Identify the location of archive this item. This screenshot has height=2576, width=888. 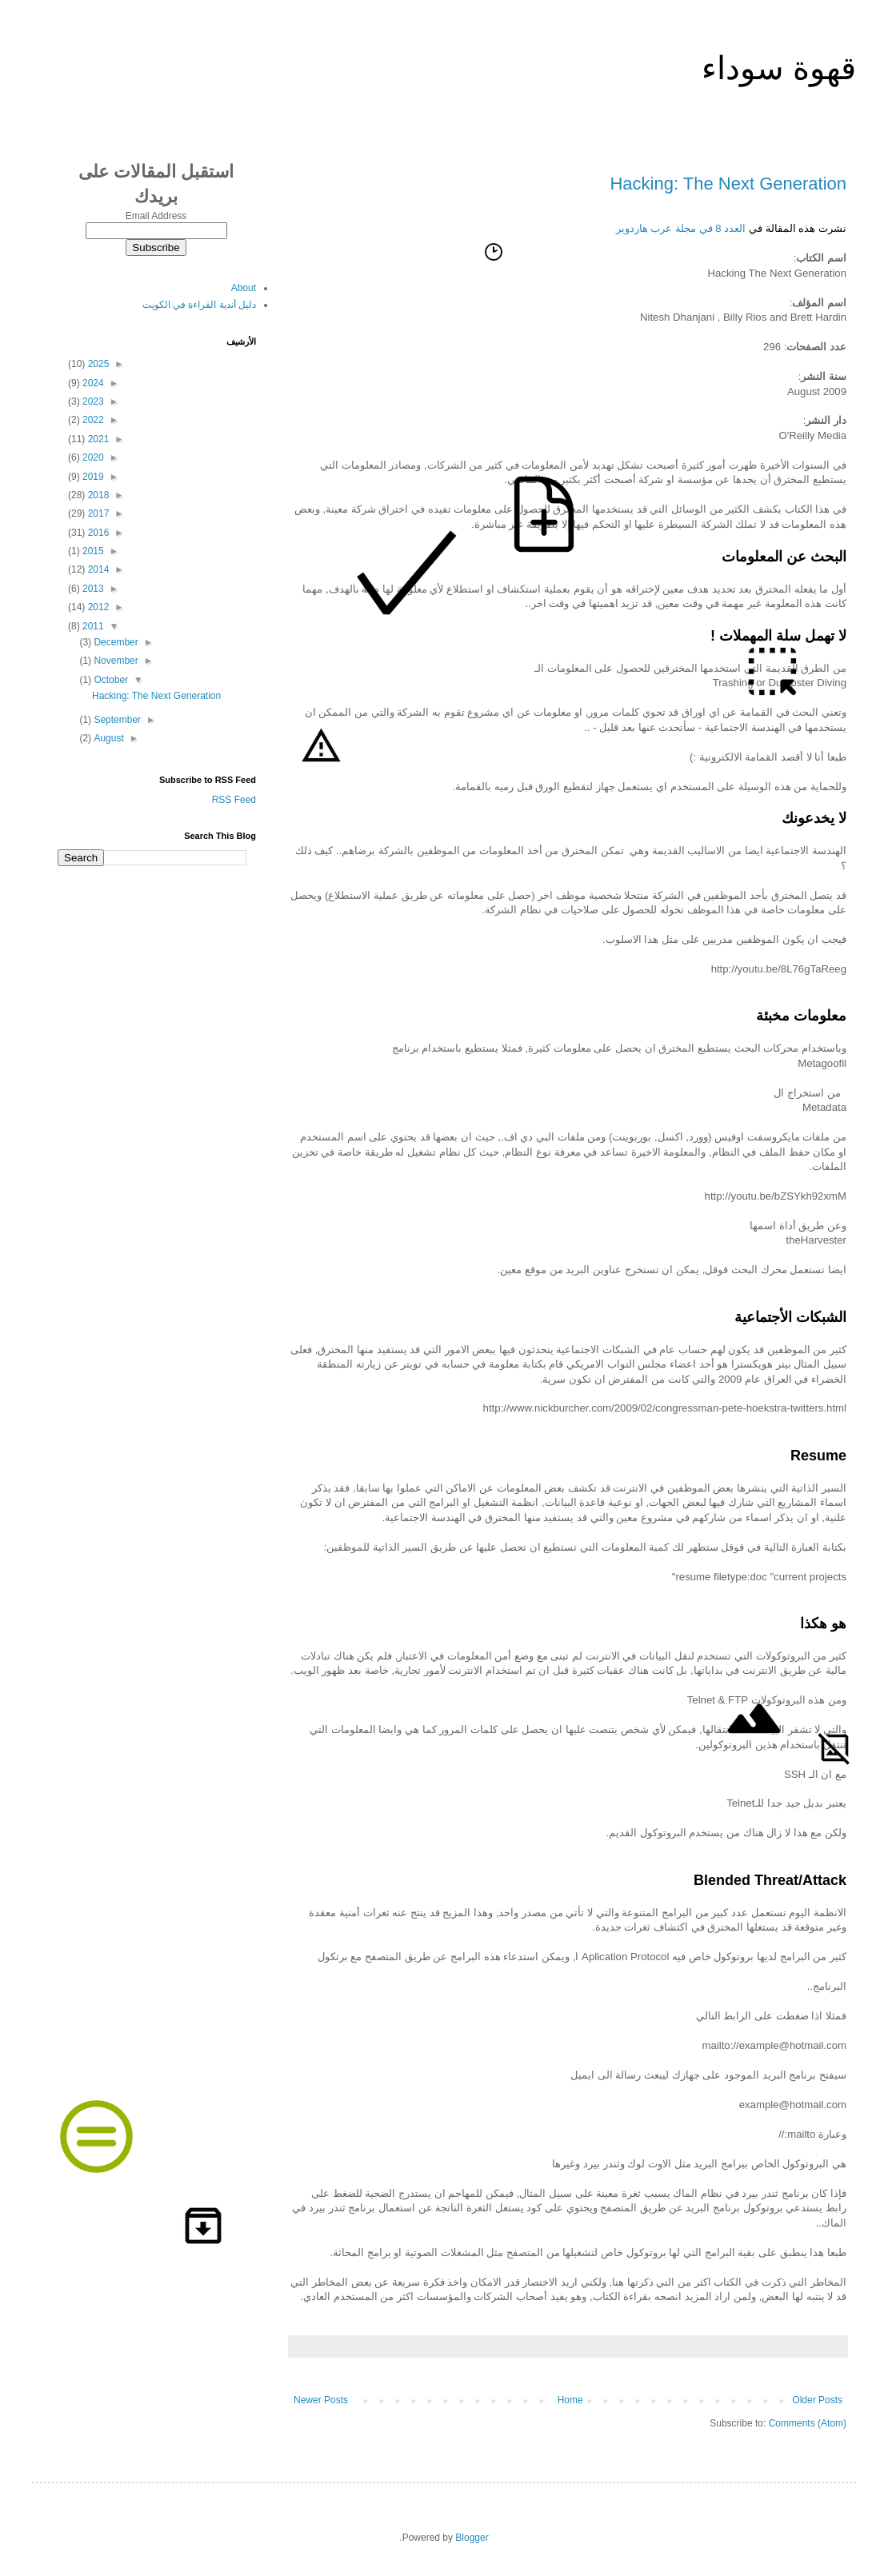
(203, 2226).